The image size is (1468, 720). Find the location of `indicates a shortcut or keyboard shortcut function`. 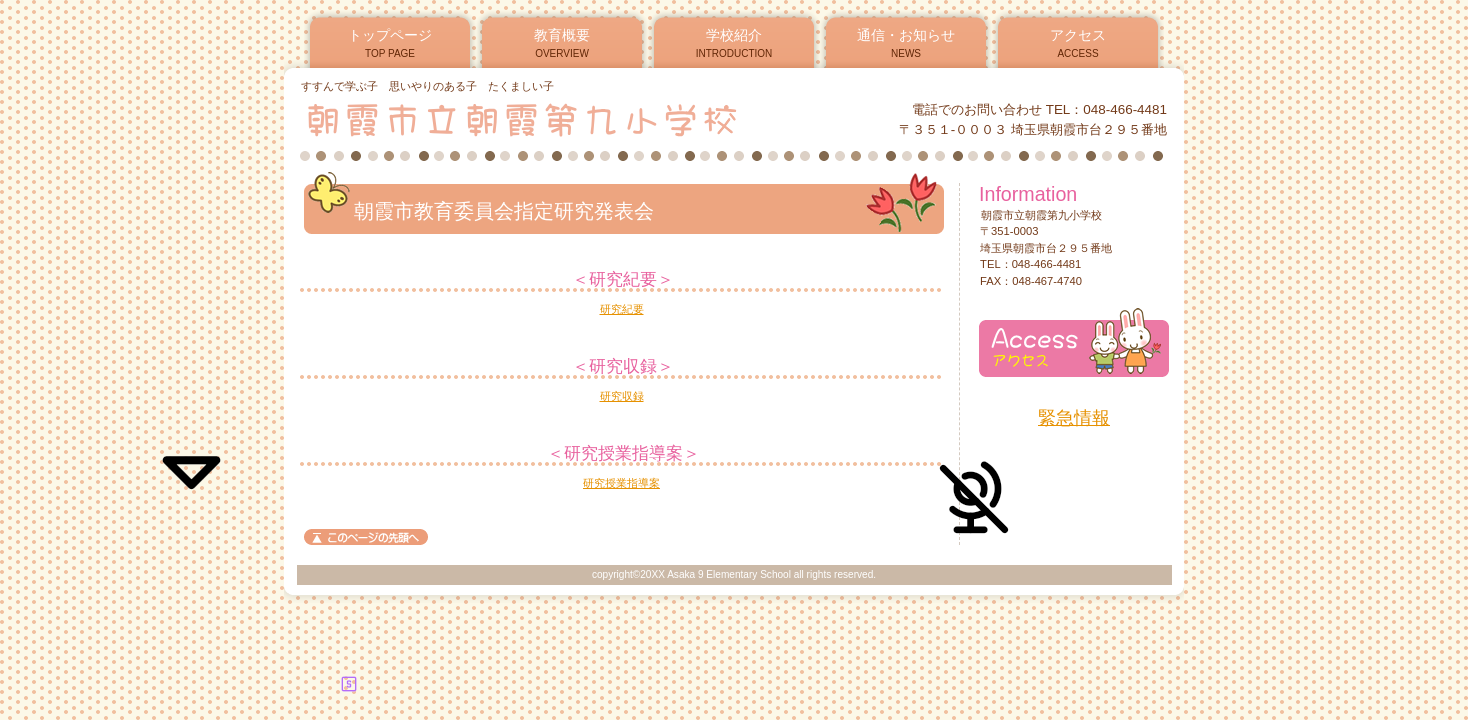

indicates a shortcut or keyboard shortcut function is located at coordinates (349, 684).